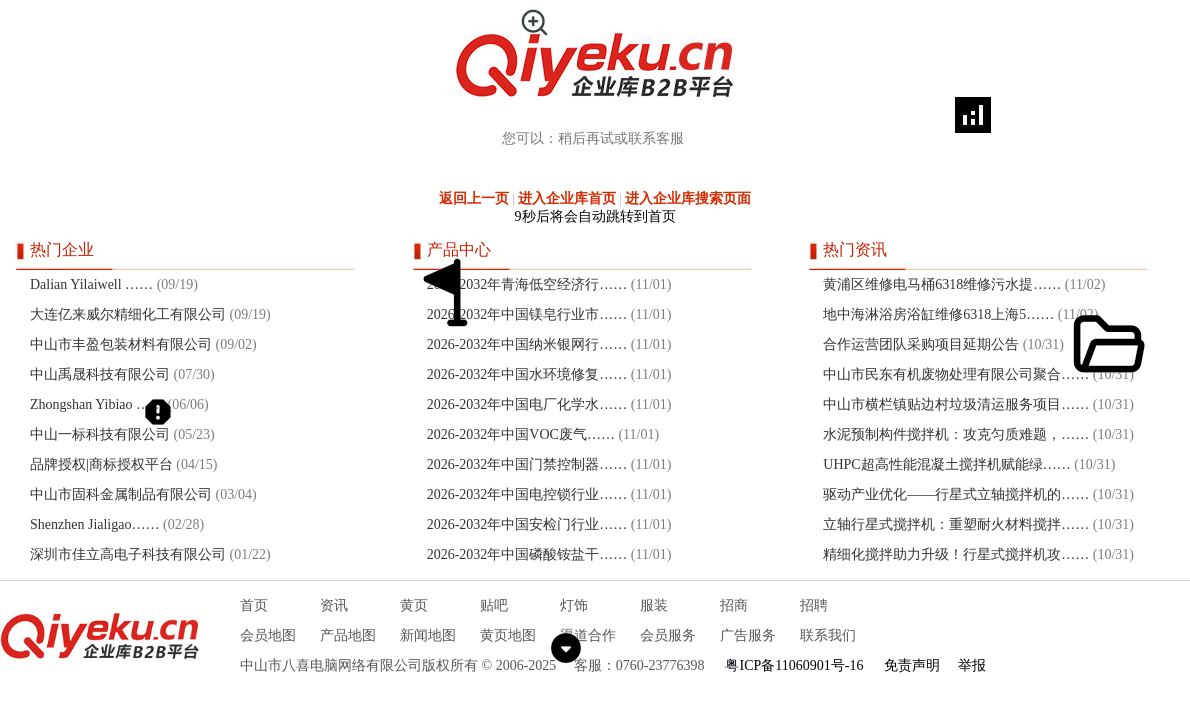 This screenshot has width=1190, height=720. Describe the element at coordinates (973, 115) in the screenshot. I see `view analytics and statistics` at that location.